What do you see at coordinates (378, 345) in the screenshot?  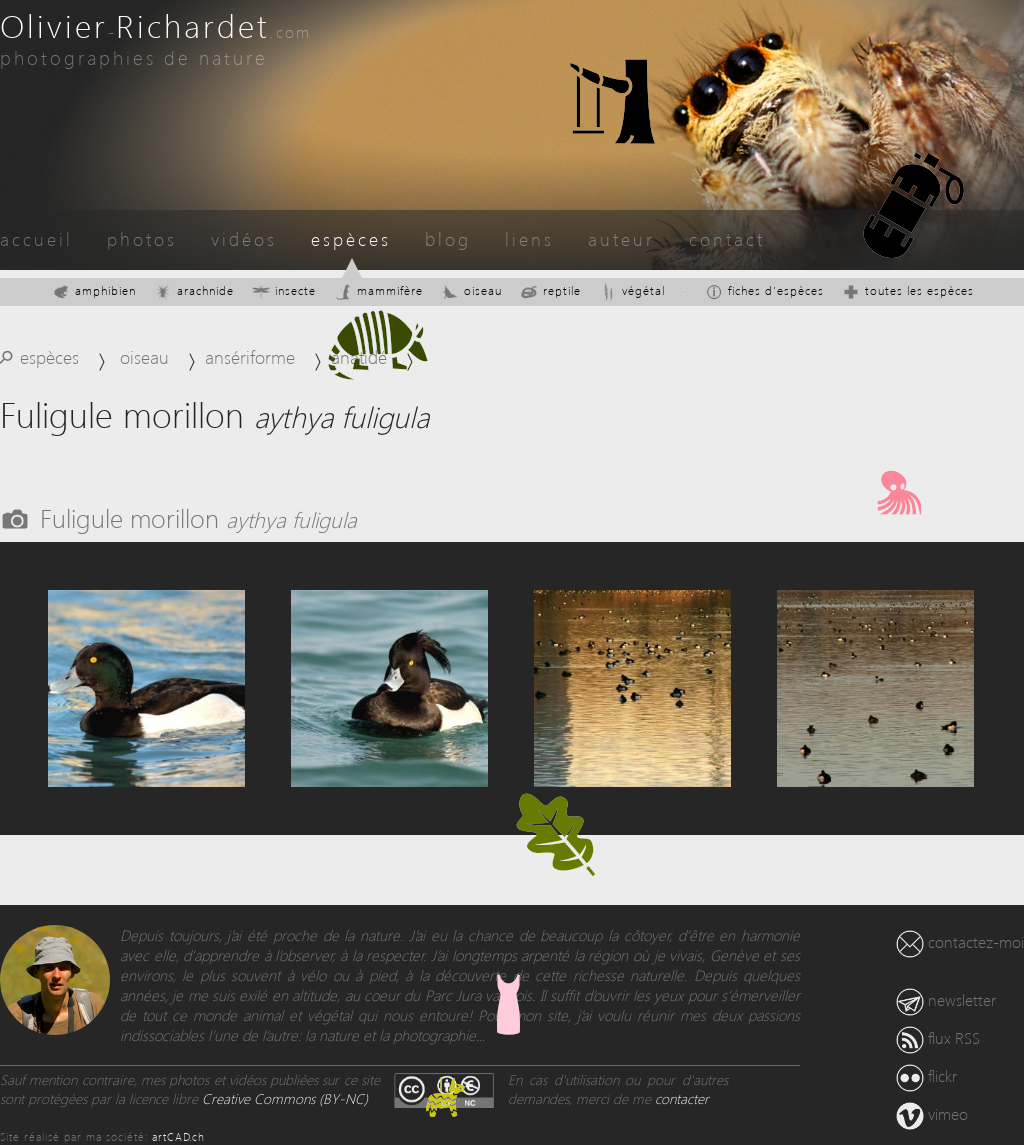 I see `armadillo character or avatar selection` at bounding box center [378, 345].